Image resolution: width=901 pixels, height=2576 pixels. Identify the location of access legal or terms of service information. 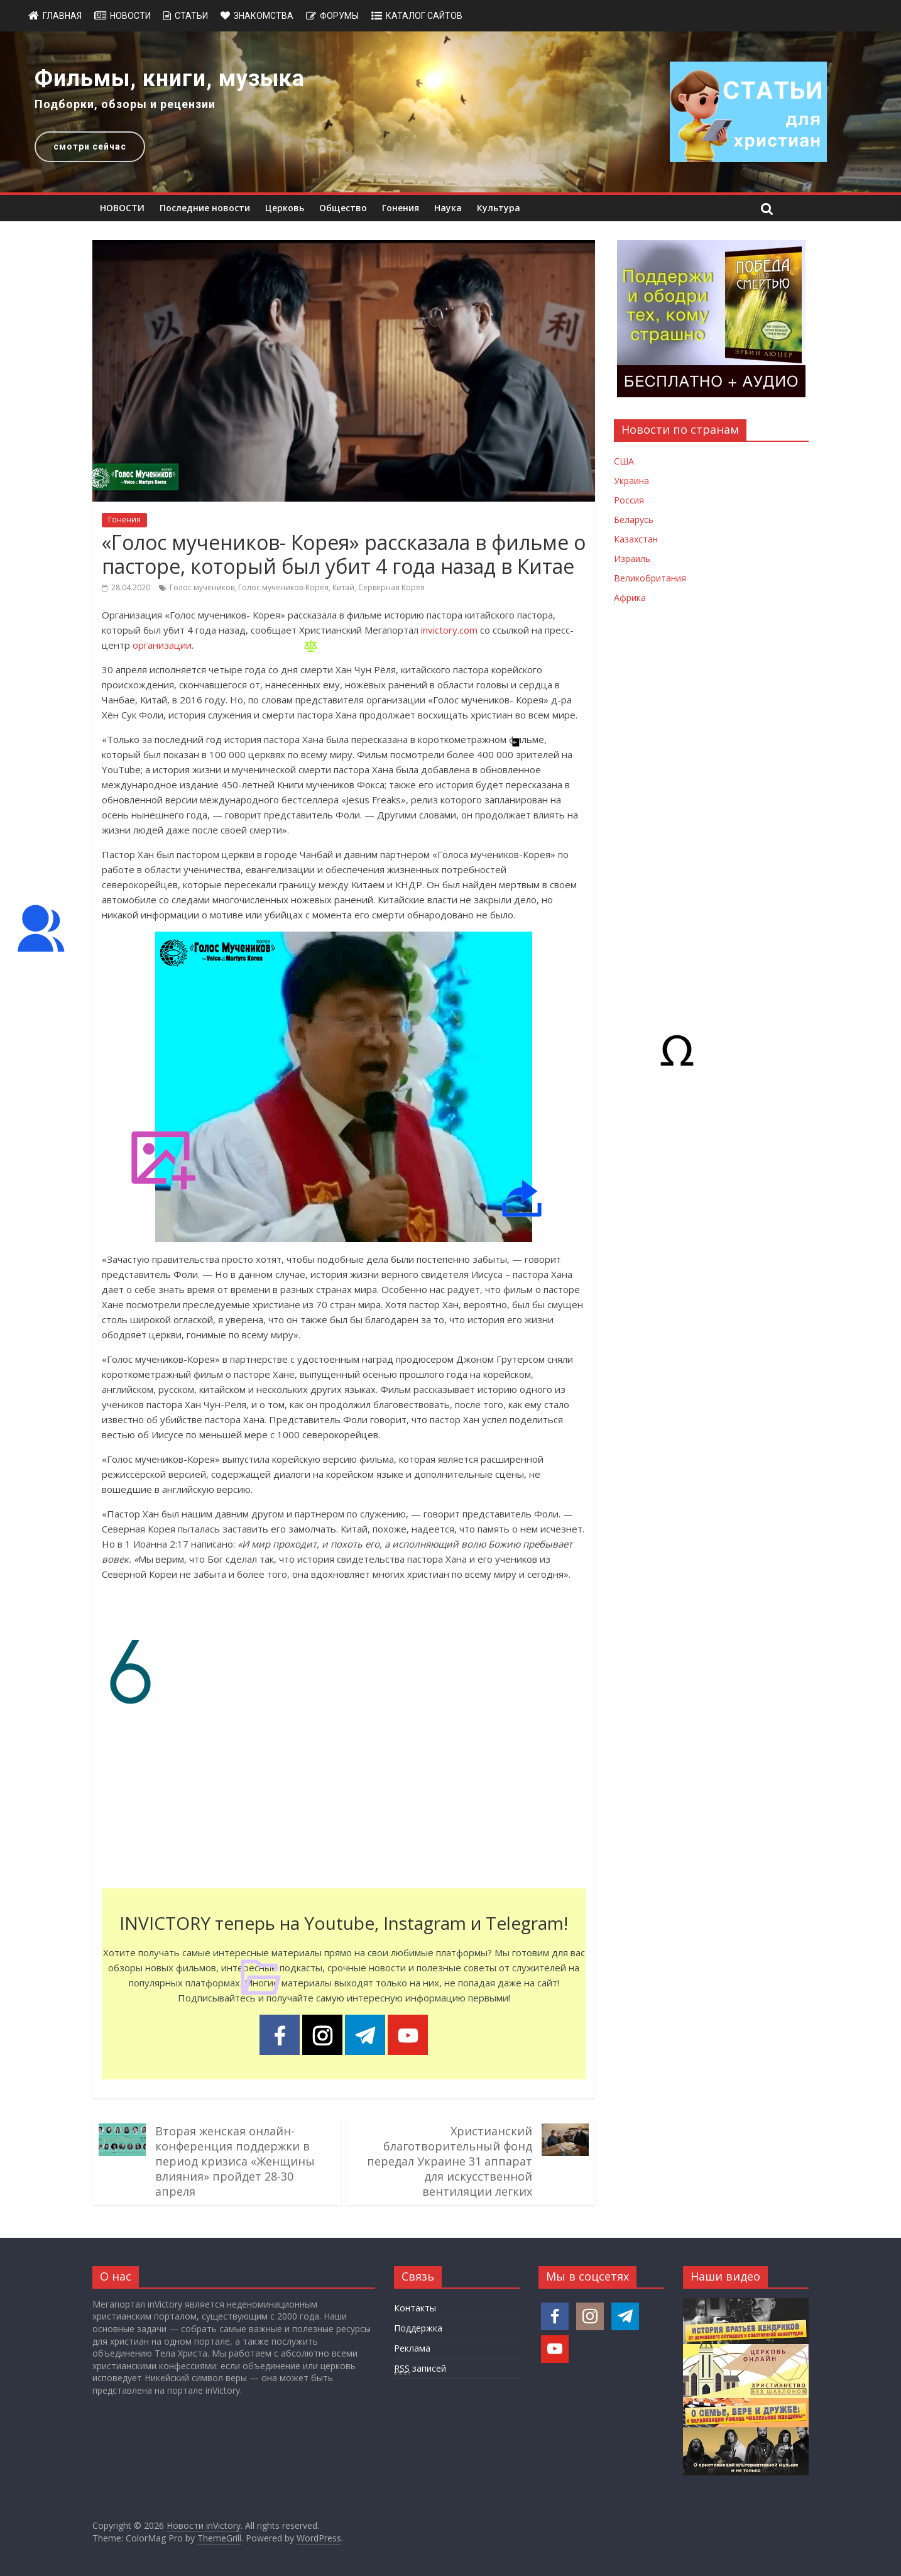
(310, 646).